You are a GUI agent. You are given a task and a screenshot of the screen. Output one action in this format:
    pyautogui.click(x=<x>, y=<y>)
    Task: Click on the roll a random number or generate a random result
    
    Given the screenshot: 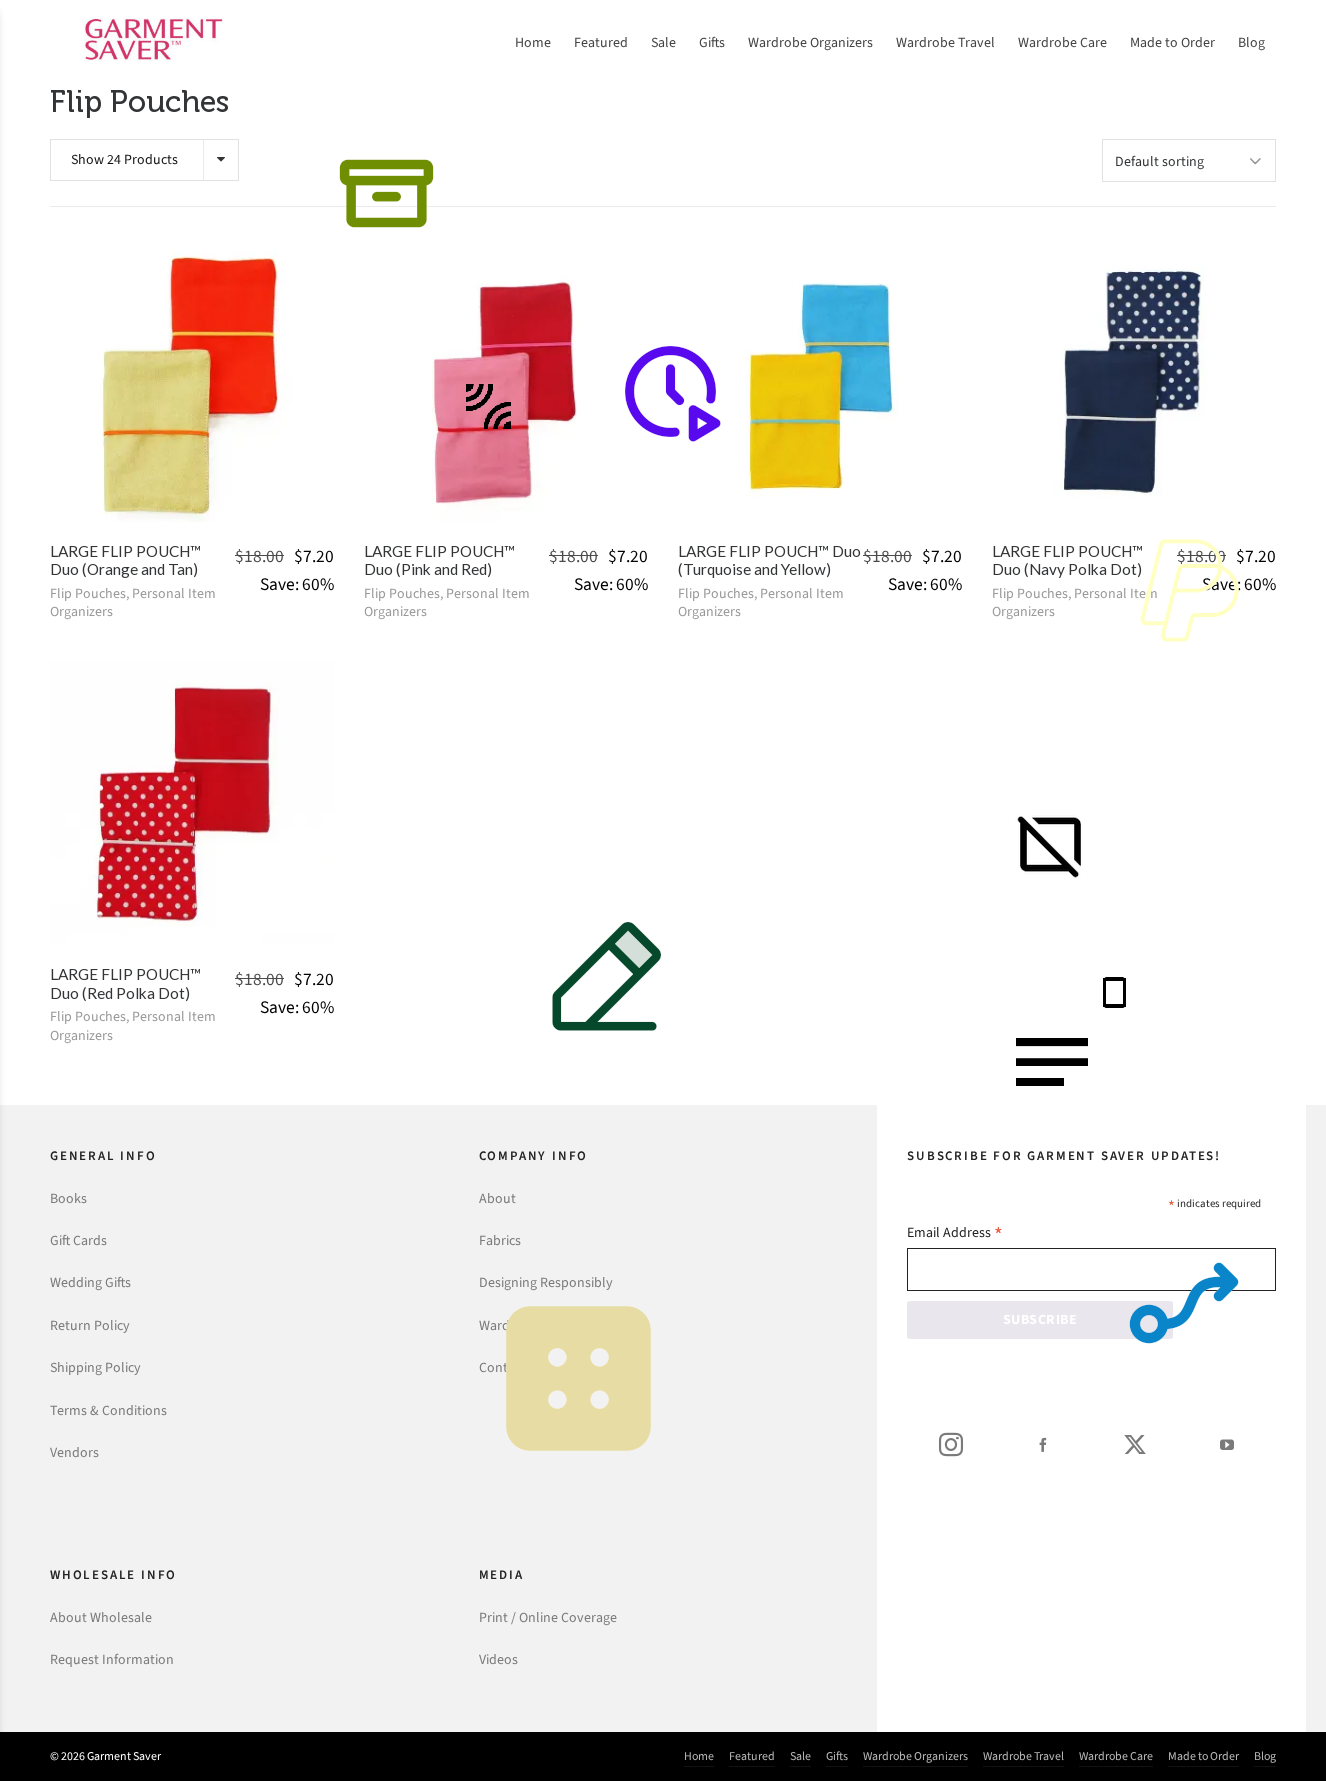 What is the action you would take?
    pyautogui.click(x=578, y=1378)
    